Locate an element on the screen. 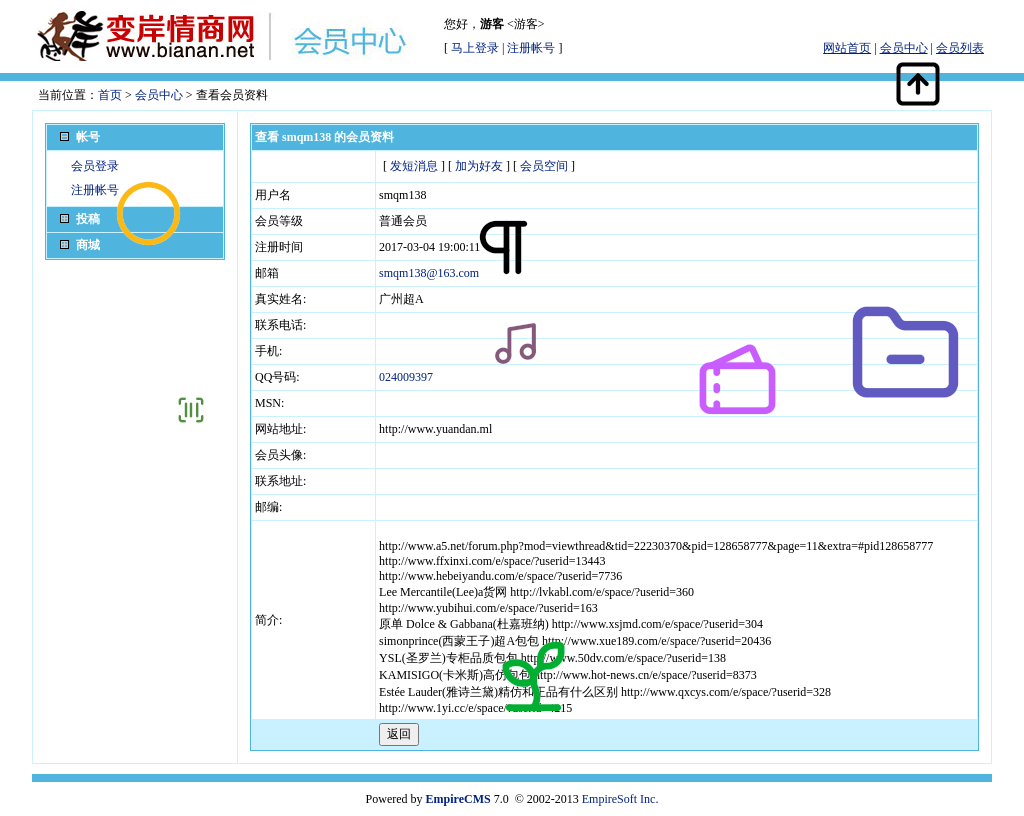  unselected radio button or checkbox option is located at coordinates (148, 213).